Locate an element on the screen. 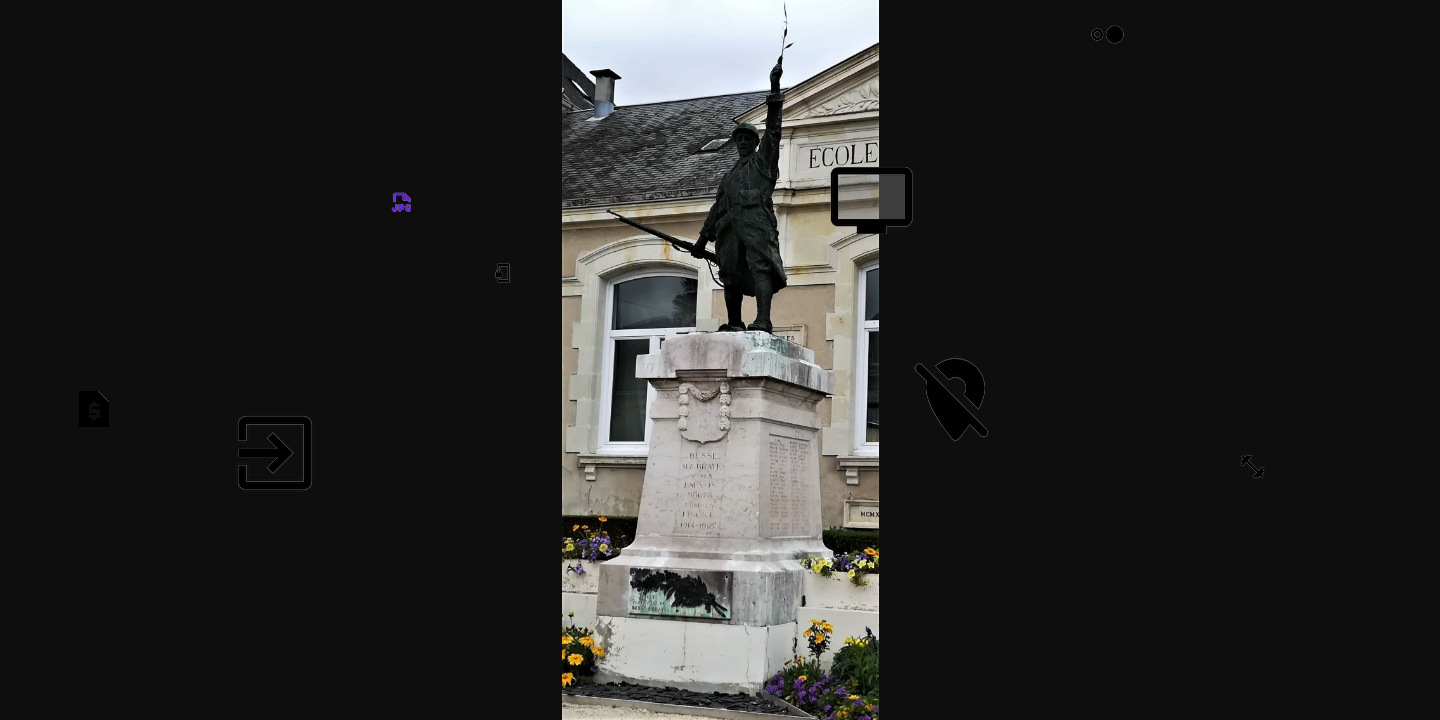  log out of the current session is located at coordinates (275, 453).